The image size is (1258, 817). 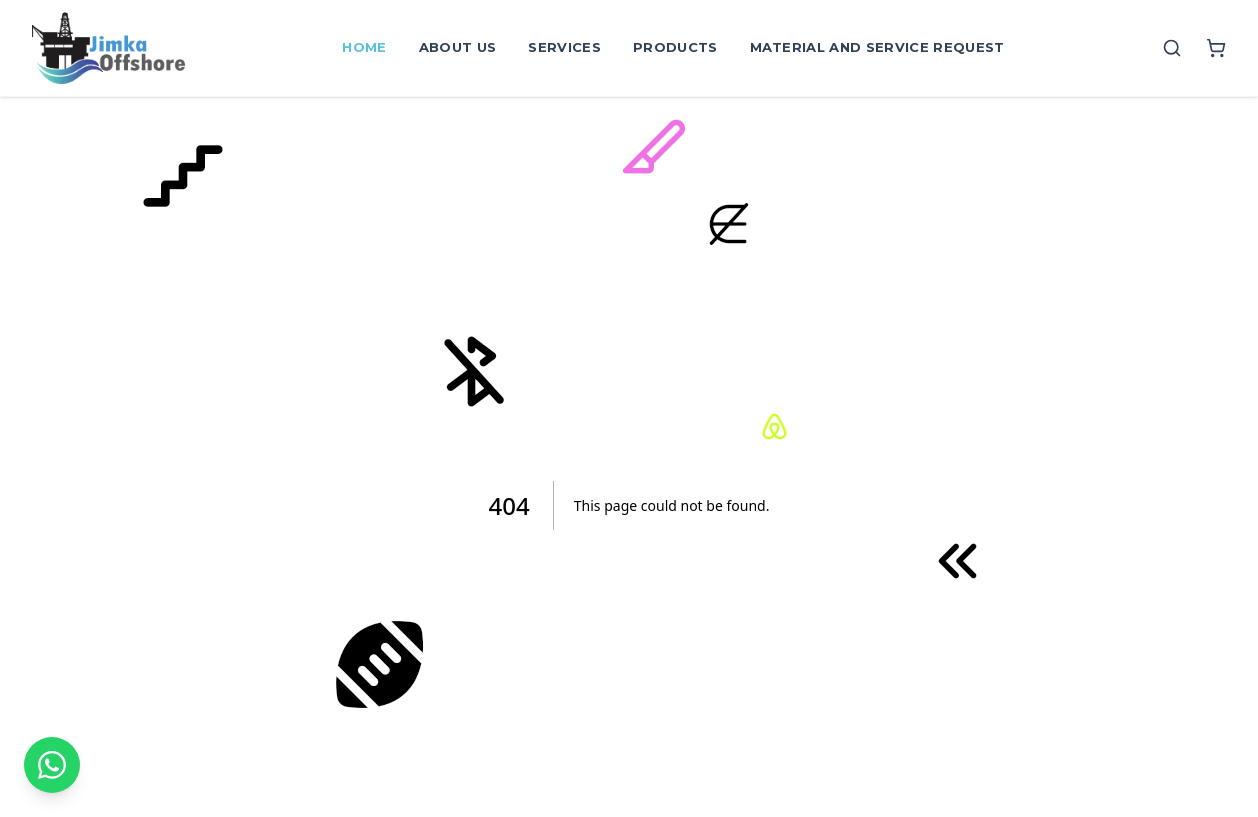 I want to click on slice or cut selected content, so click(x=654, y=148).